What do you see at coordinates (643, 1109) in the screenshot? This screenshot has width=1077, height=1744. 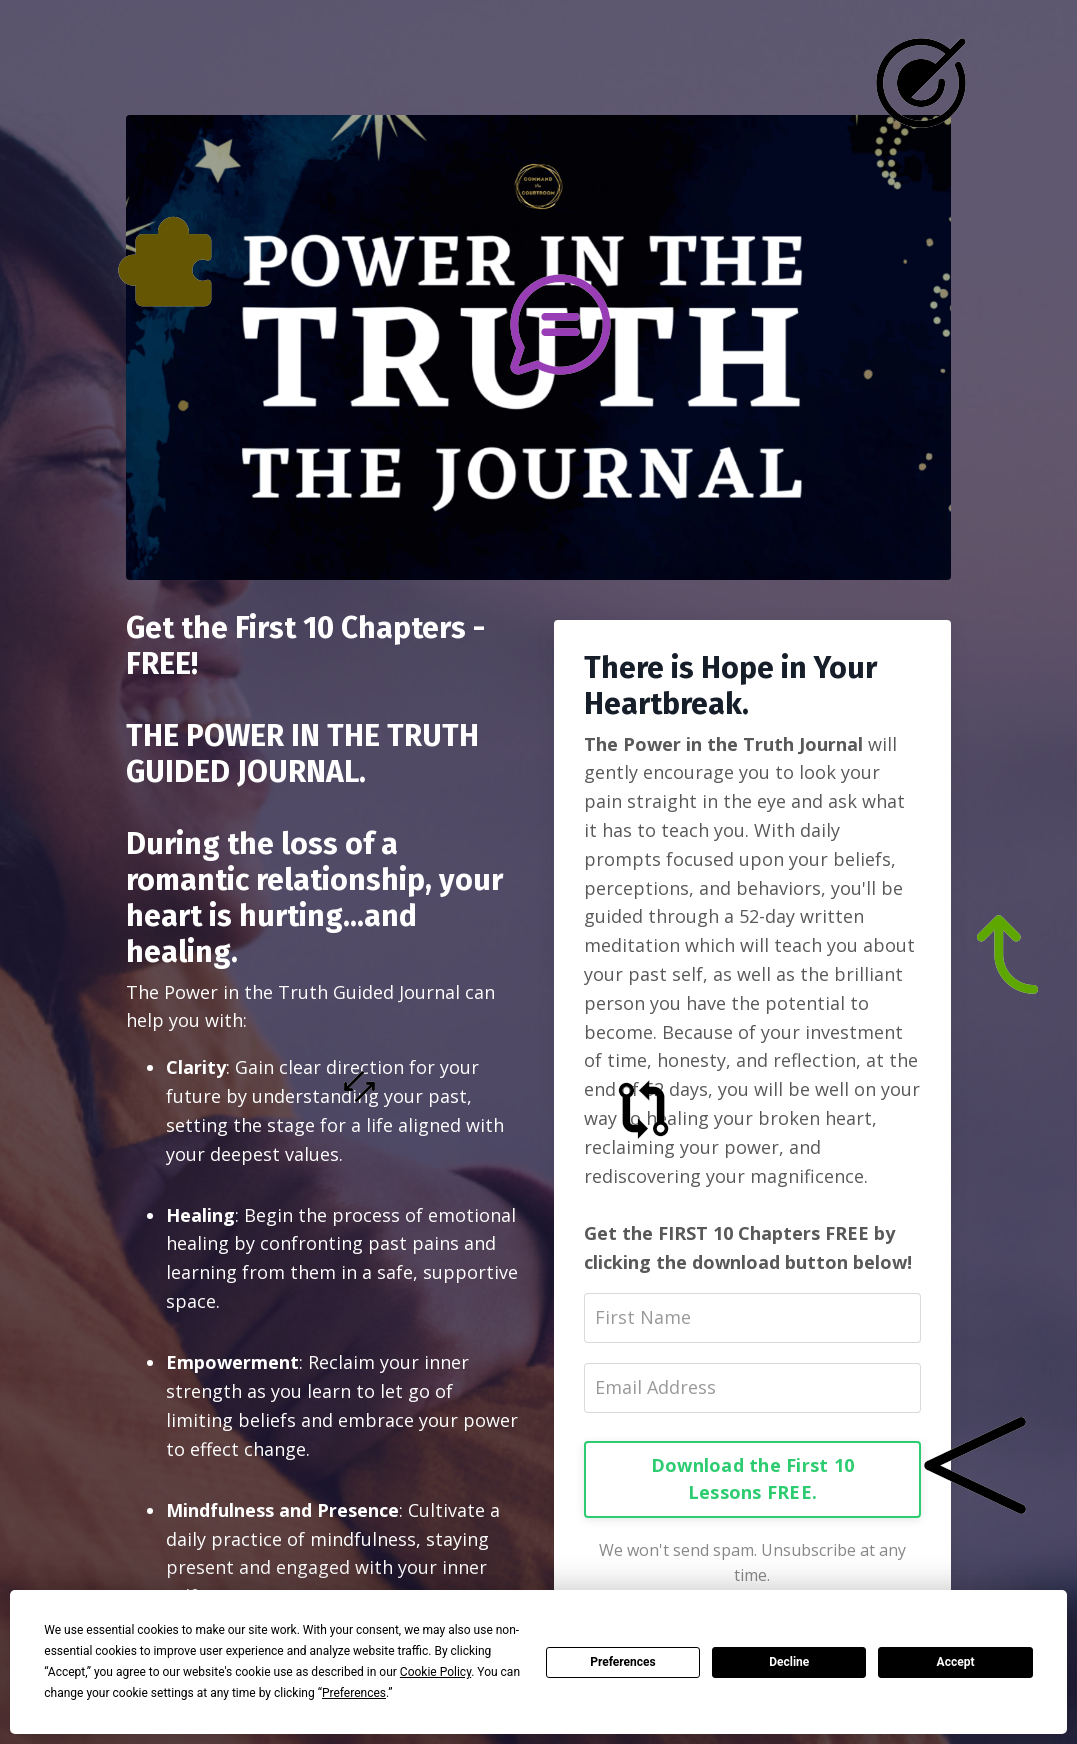 I see `compare branches or commits in version control` at bounding box center [643, 1109].